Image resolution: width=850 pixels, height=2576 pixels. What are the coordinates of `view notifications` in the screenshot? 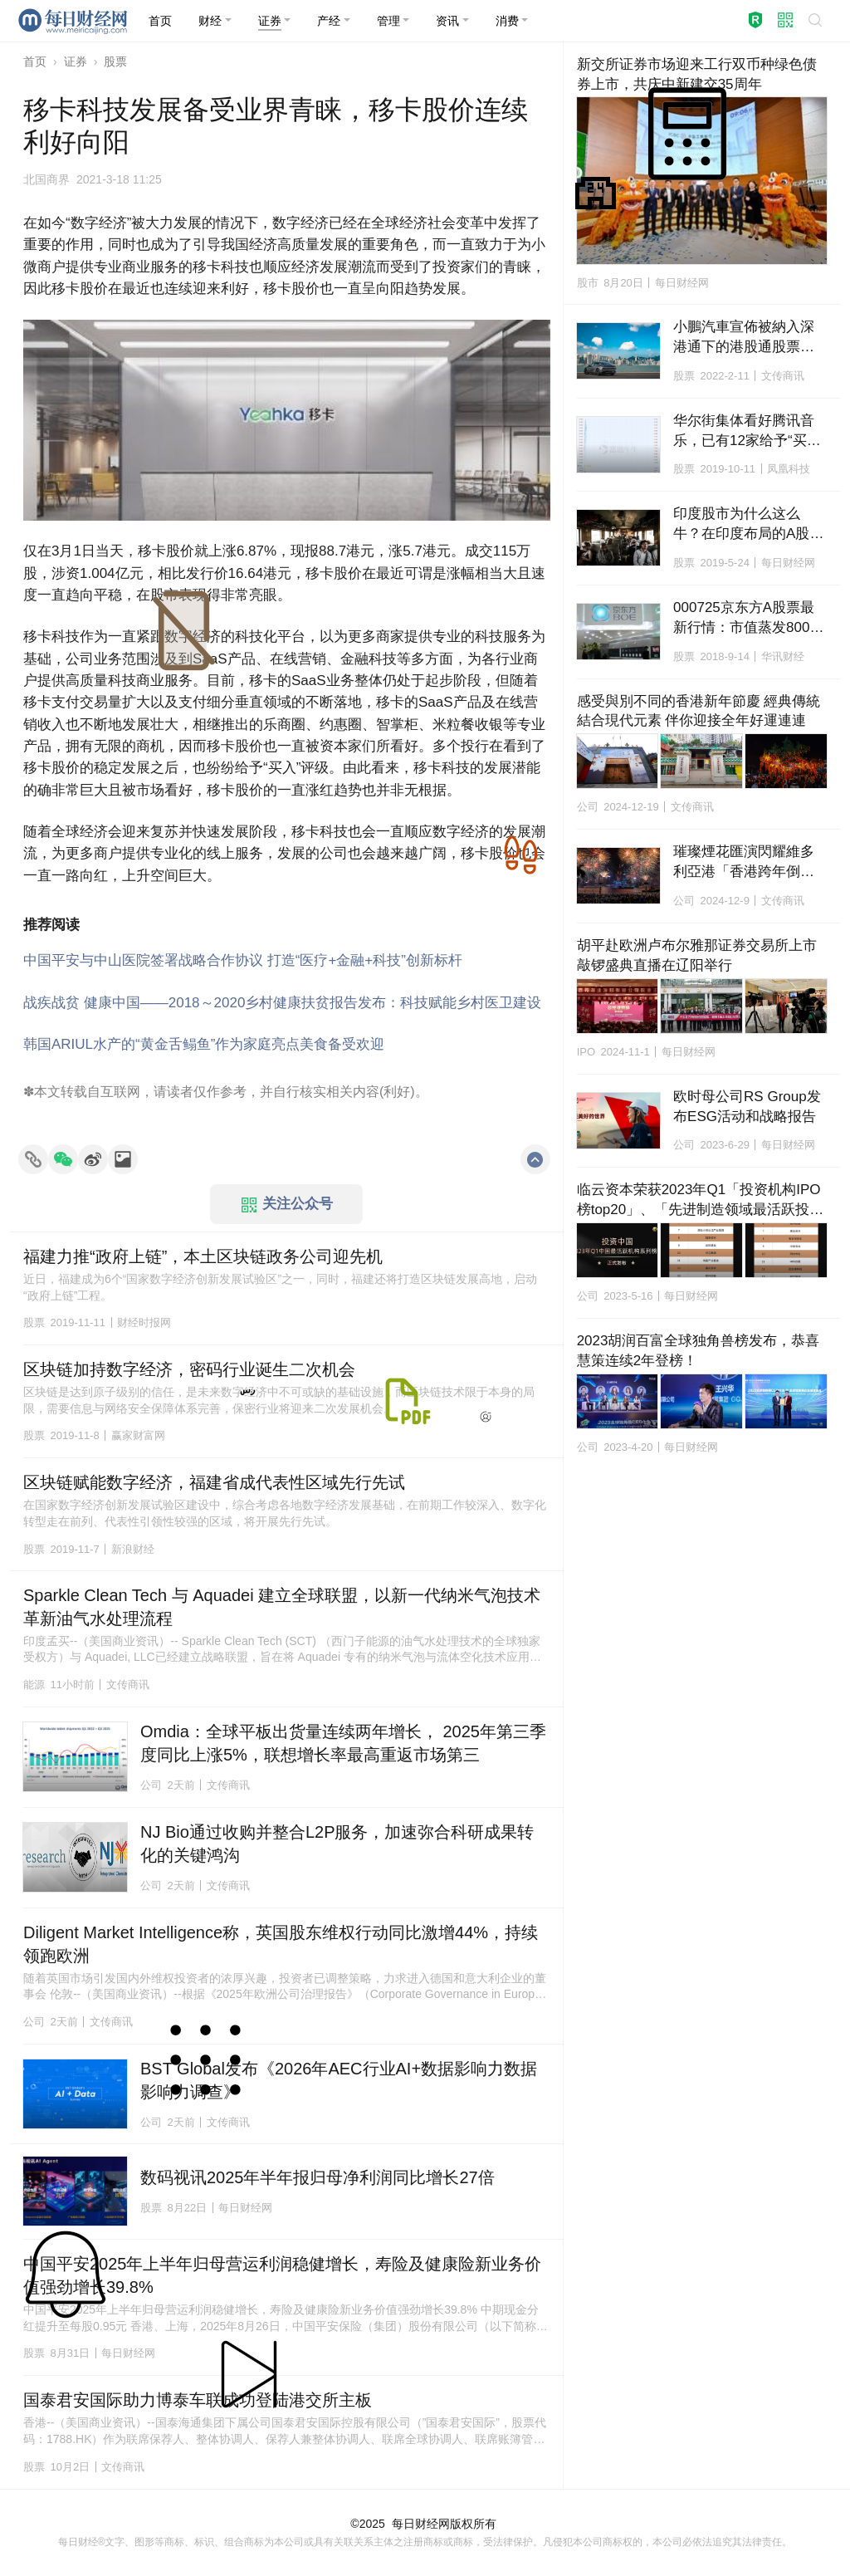 It's located at (66, 2275).